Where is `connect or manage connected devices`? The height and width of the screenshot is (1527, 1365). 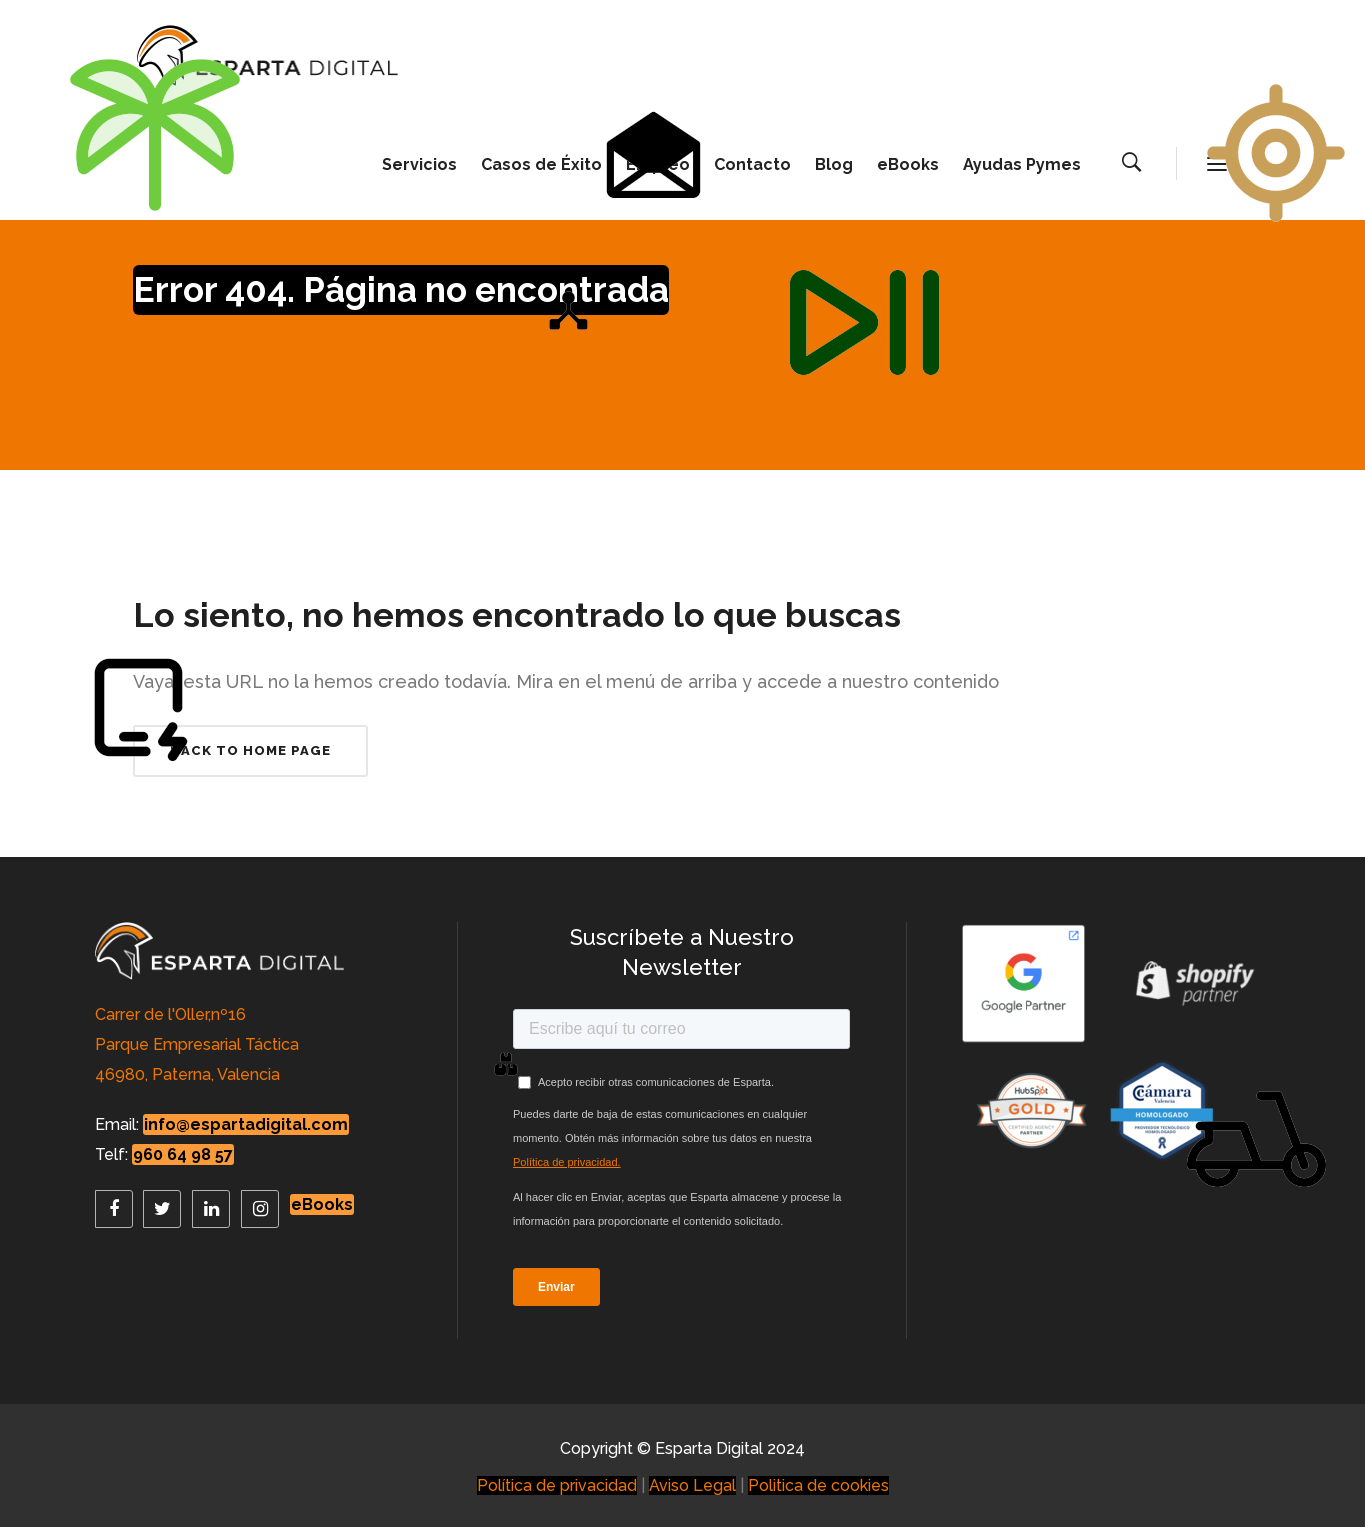
connect or manage connected devices is located at coordinates (568, 310).